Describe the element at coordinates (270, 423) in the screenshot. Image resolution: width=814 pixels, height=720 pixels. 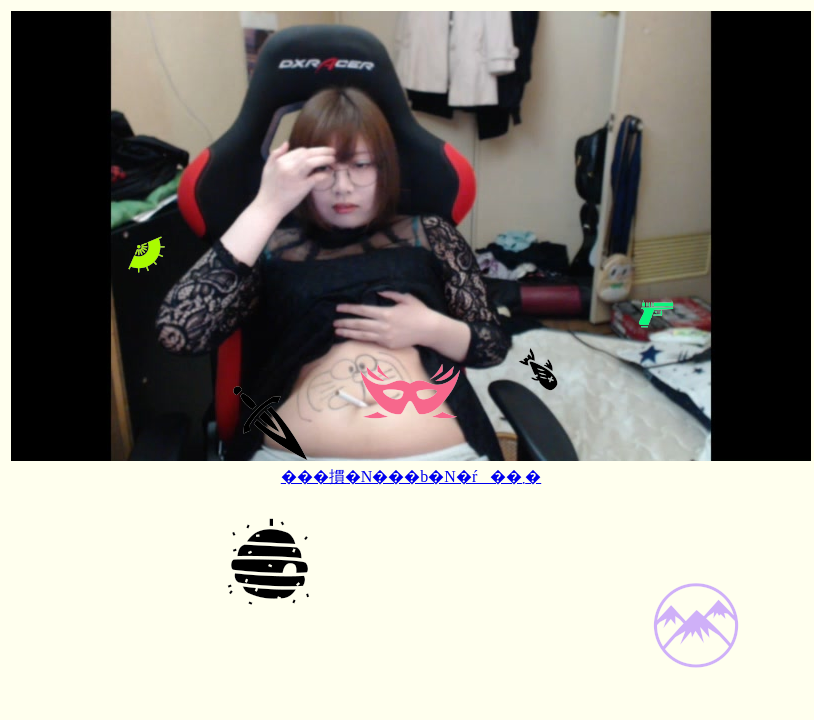
I see `equip a dagger or short blade weapon` at that location.